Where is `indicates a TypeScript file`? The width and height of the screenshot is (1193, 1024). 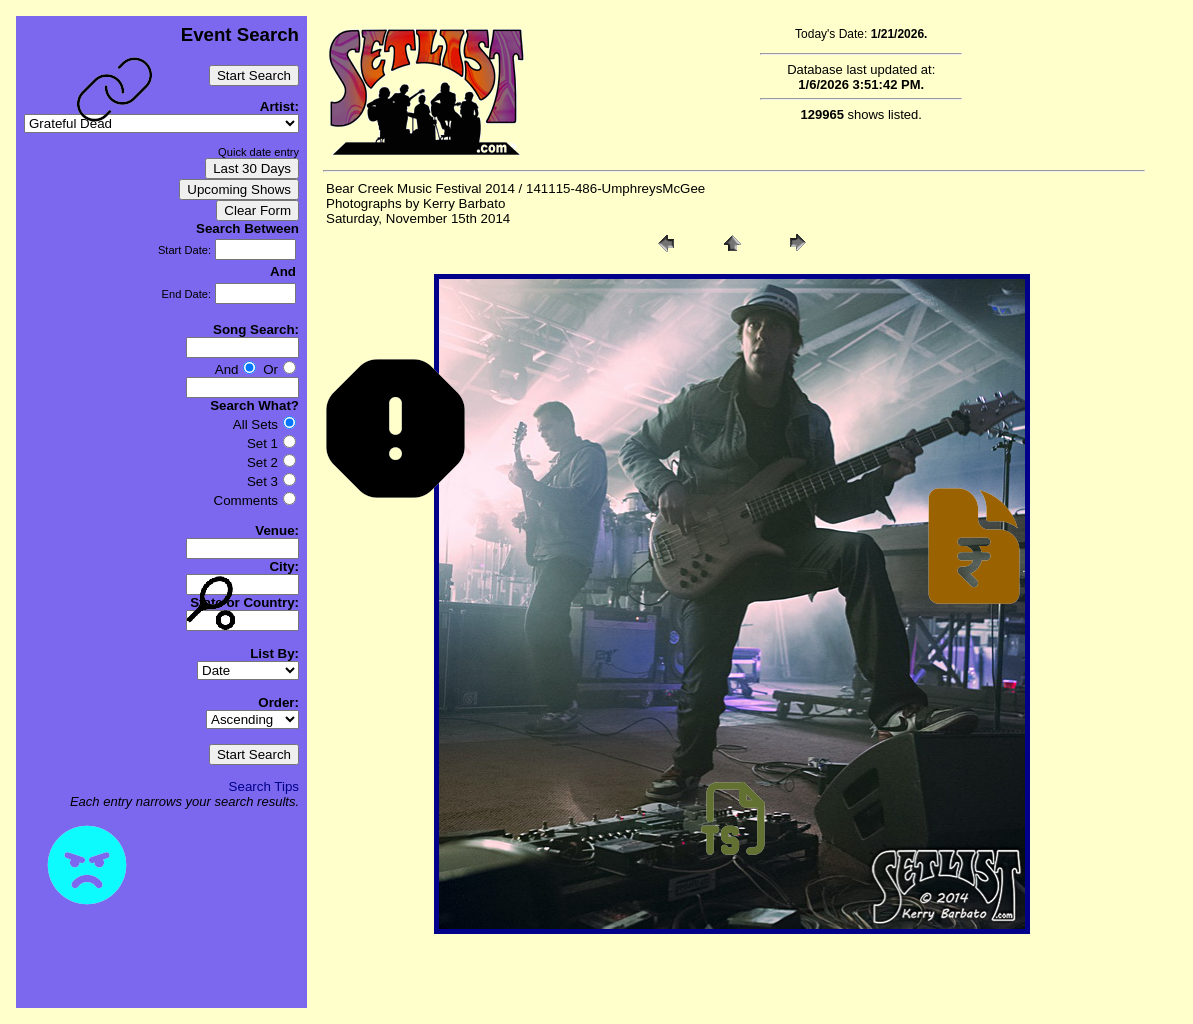 indicates a TypeScript file is located at coordinates (735, 818).